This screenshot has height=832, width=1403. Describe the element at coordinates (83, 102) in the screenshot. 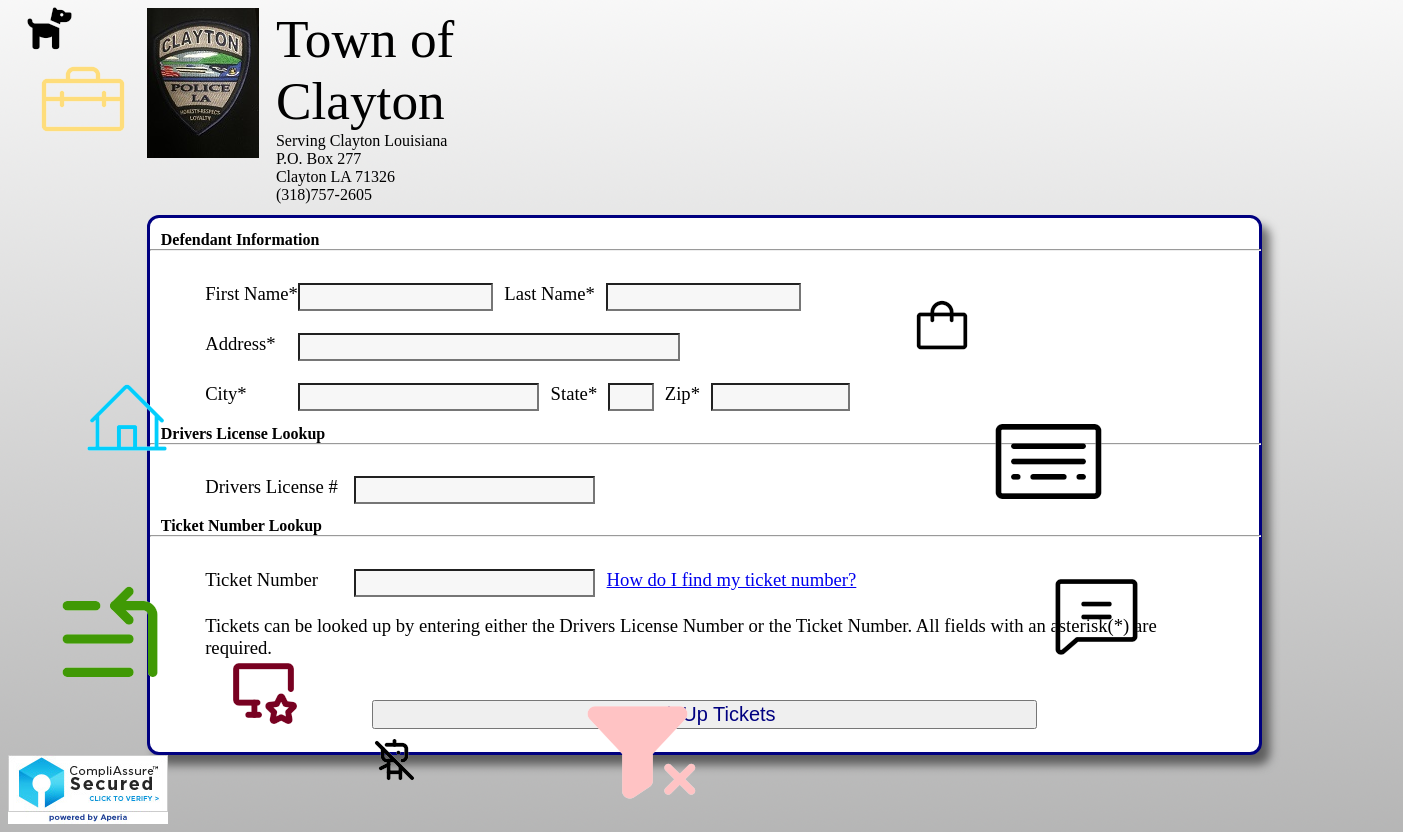

I see `access tools and utilities` at that location.